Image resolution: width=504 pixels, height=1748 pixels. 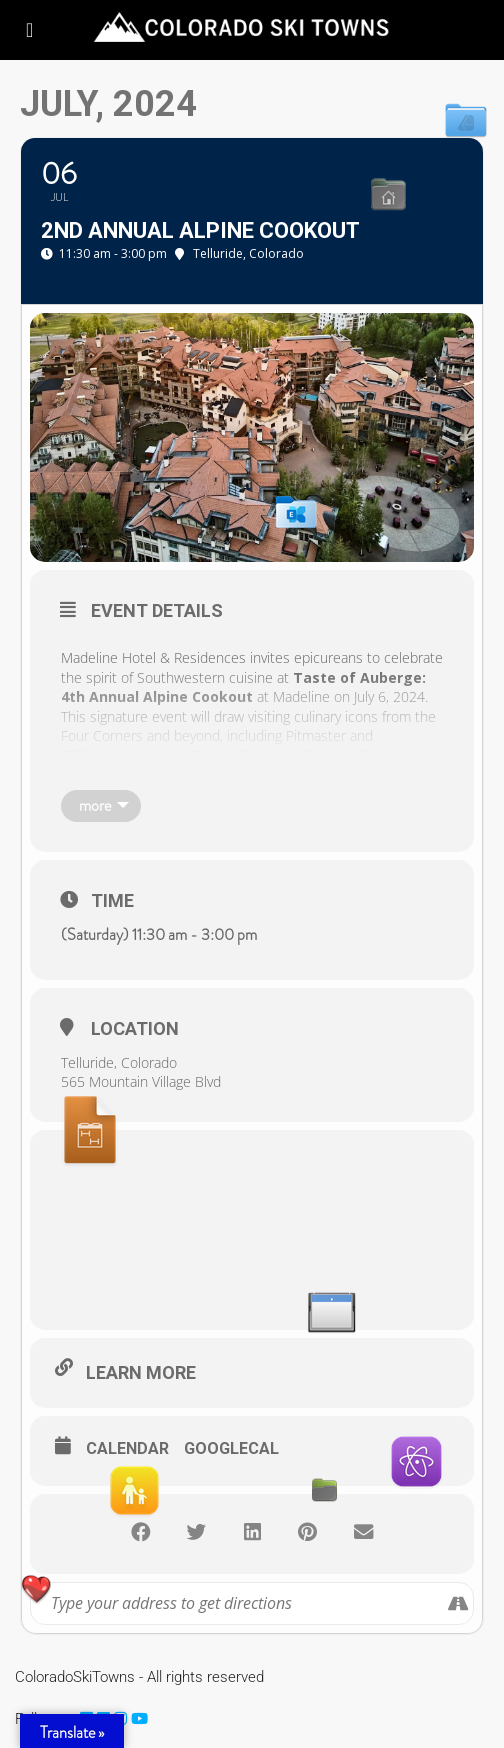 What do you see at coordinates (388, 193) in the screenshot?
I see `access your home folder` at bounding box center [388, 193].